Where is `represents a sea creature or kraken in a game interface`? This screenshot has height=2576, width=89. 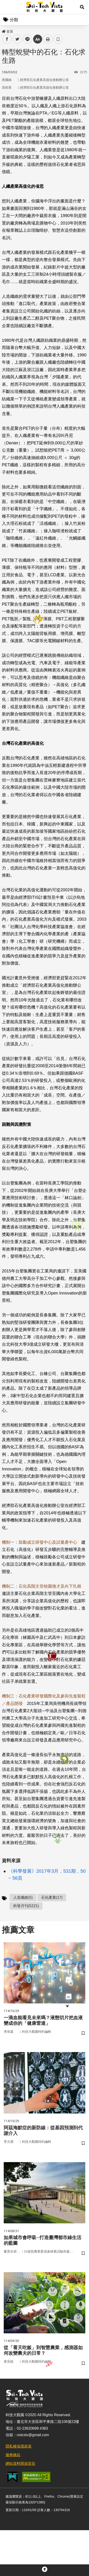 represents a sea creature or kraken in a game interface is located at coordinates (64, 1759).